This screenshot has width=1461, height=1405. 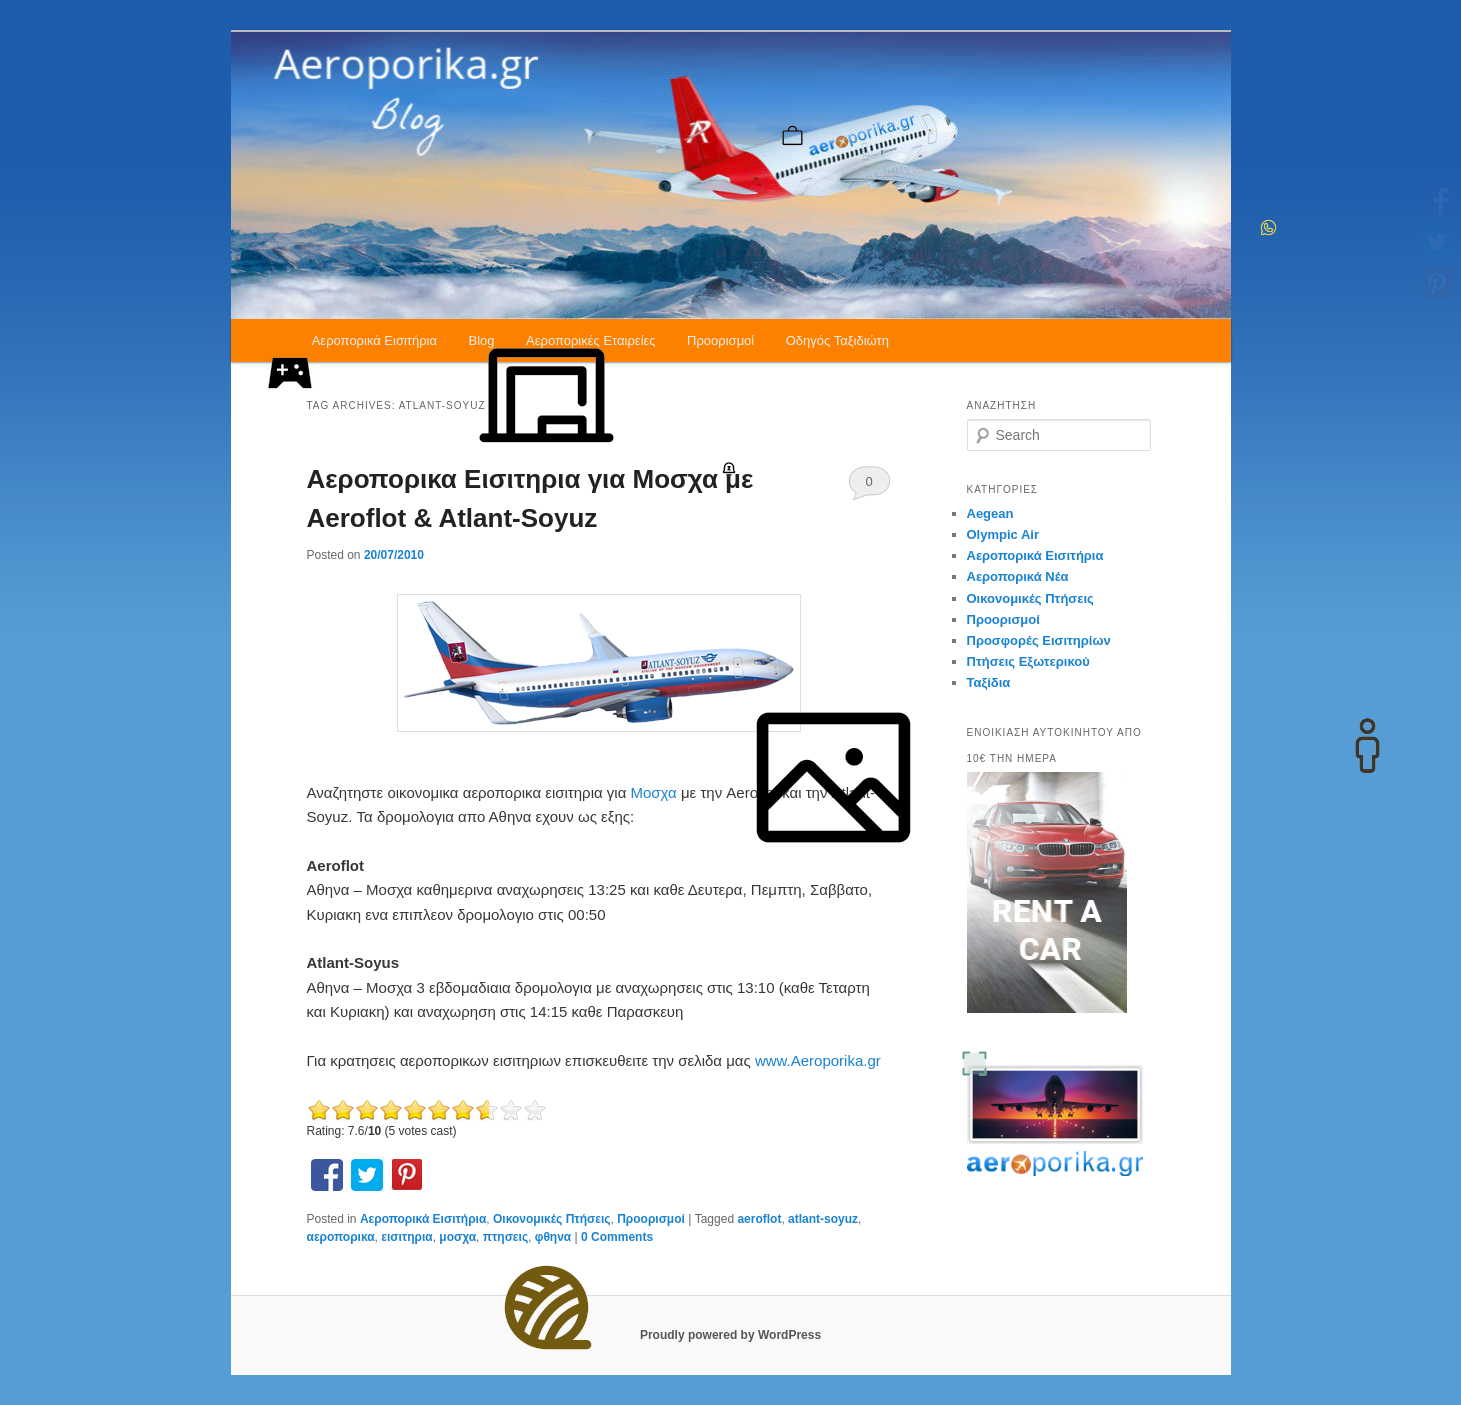 I want to click on open whiteboard or presentation mode, so click(x=546, y=397).